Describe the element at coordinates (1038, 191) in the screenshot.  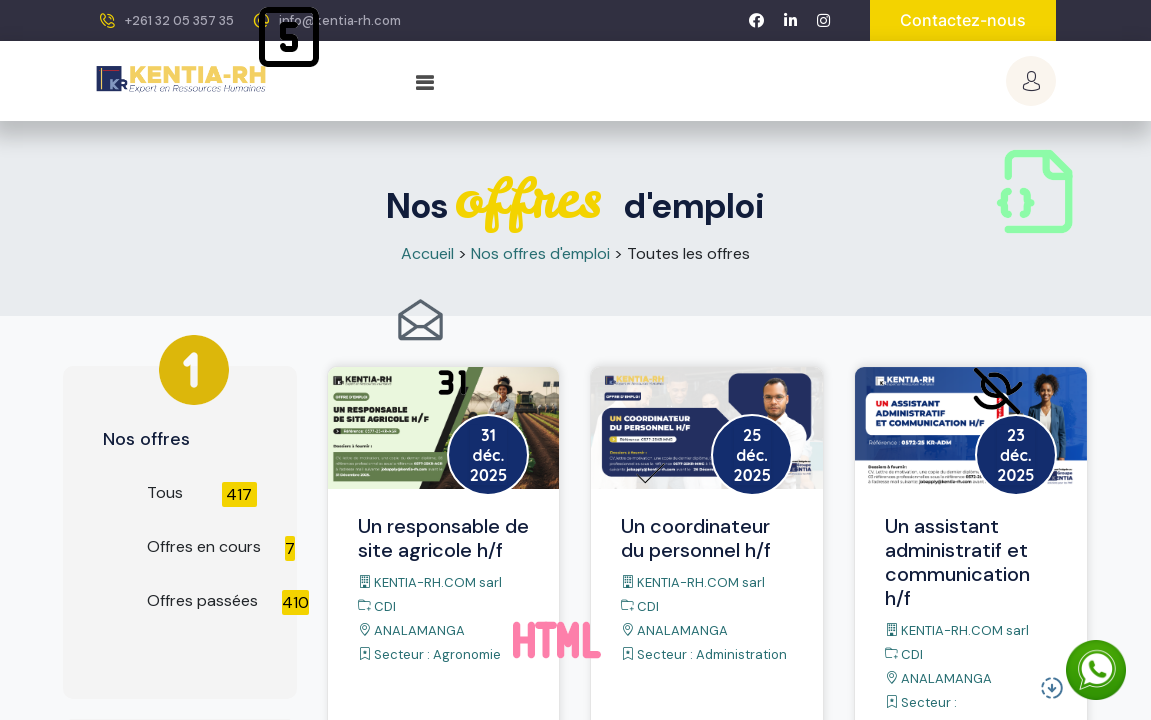
I see `open JSON file` at that location.